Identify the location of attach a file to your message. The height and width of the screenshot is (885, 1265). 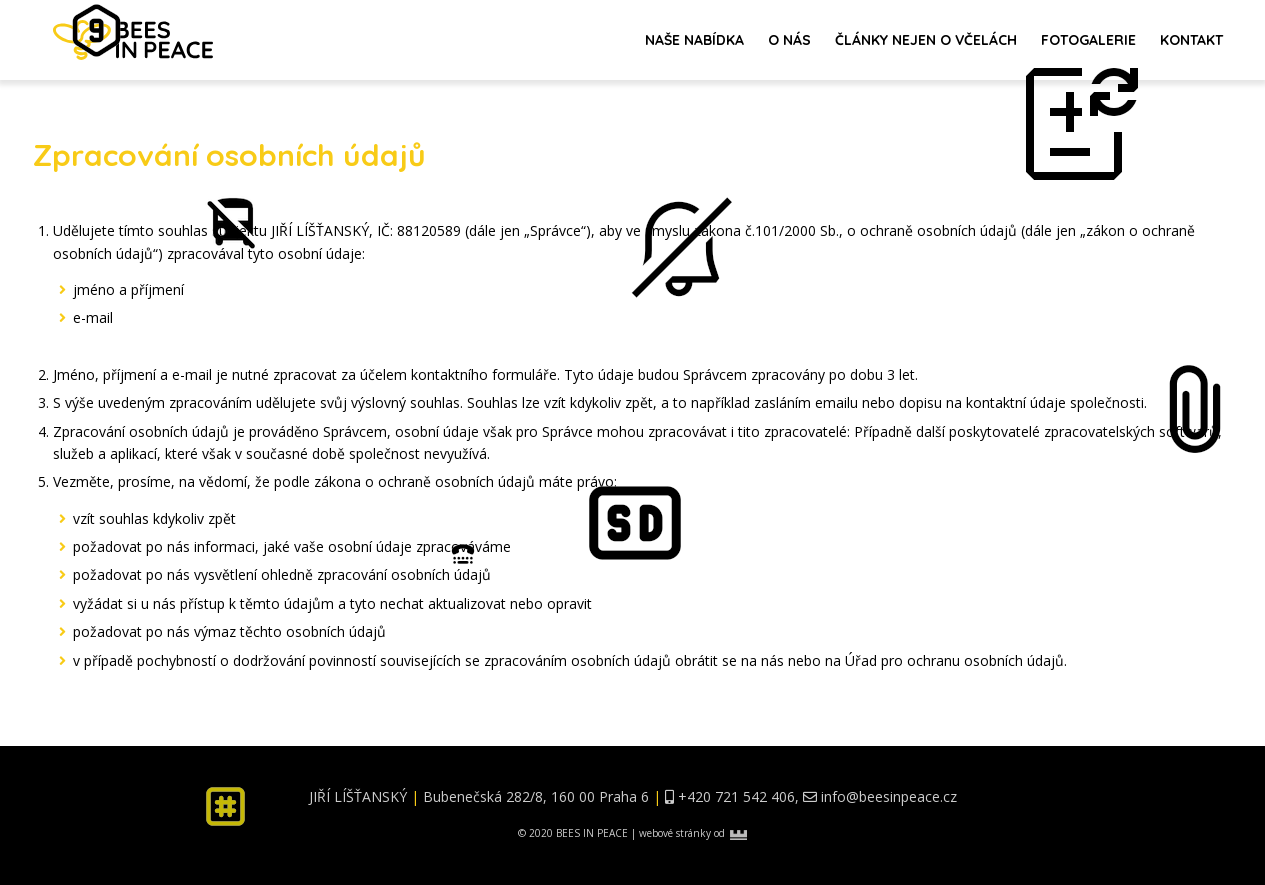
(1195, 409).